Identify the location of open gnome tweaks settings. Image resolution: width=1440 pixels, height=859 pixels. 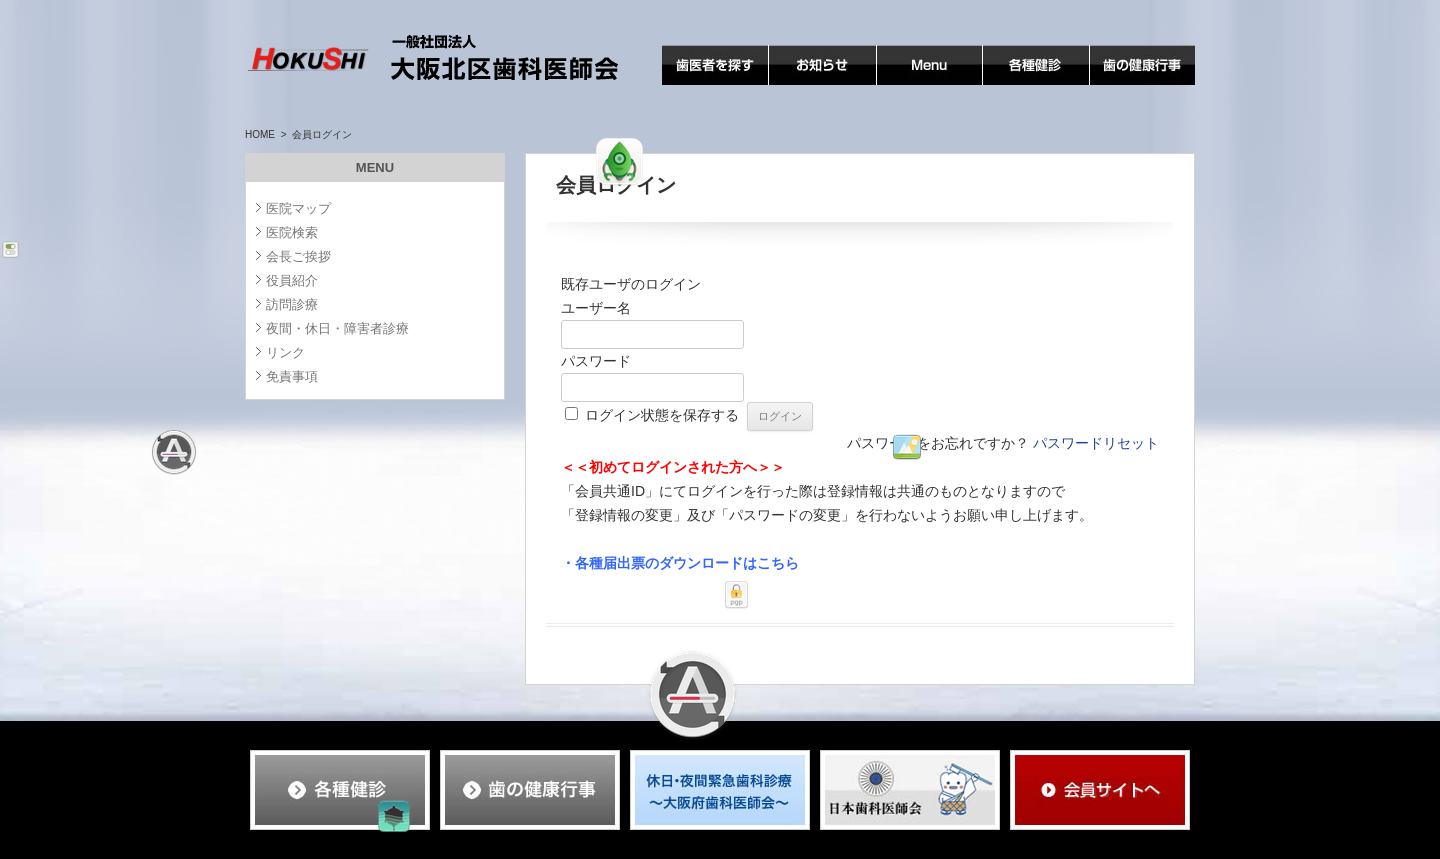
(10, 249).